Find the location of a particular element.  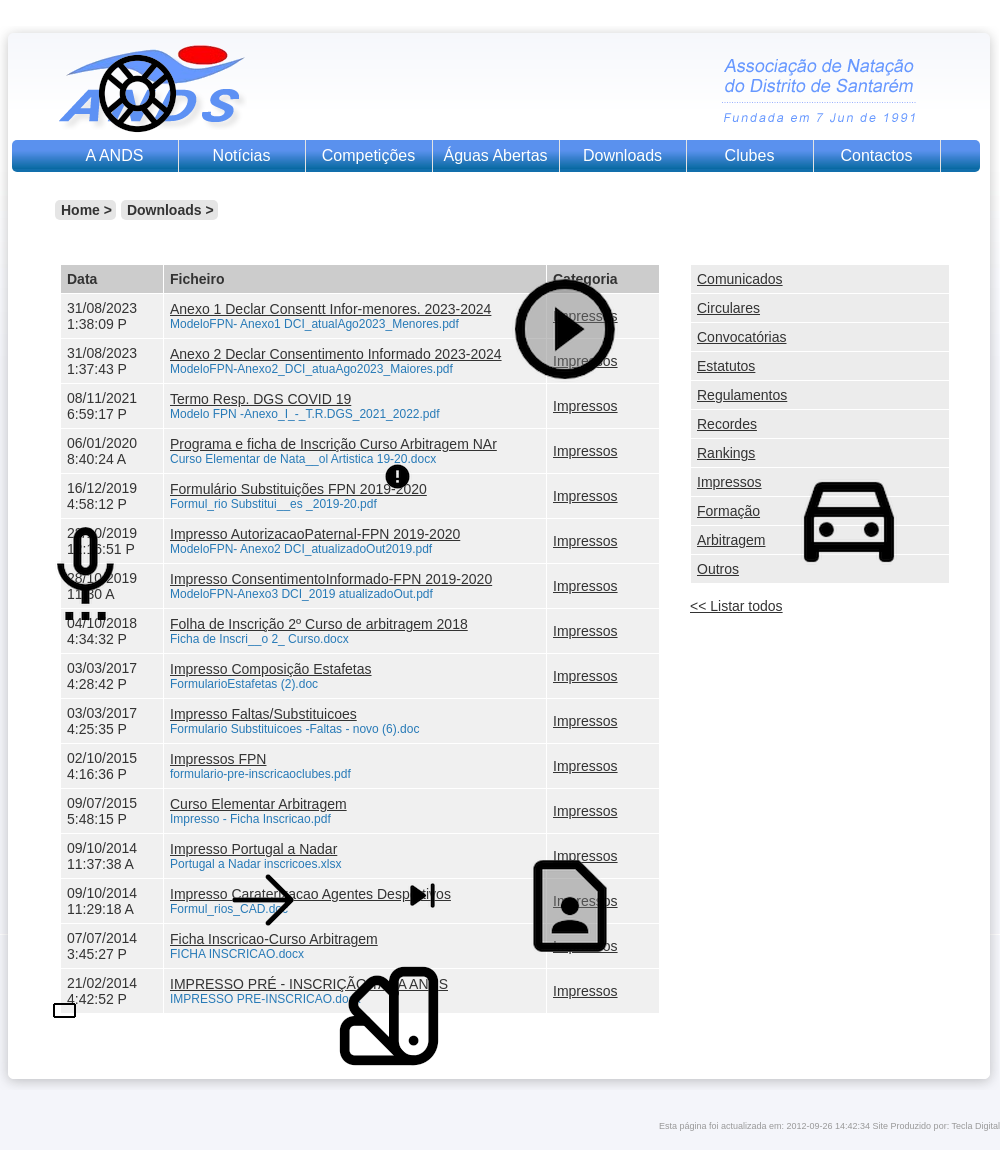

indicates an error or problem has occurred is located at coordinates (397, 476).